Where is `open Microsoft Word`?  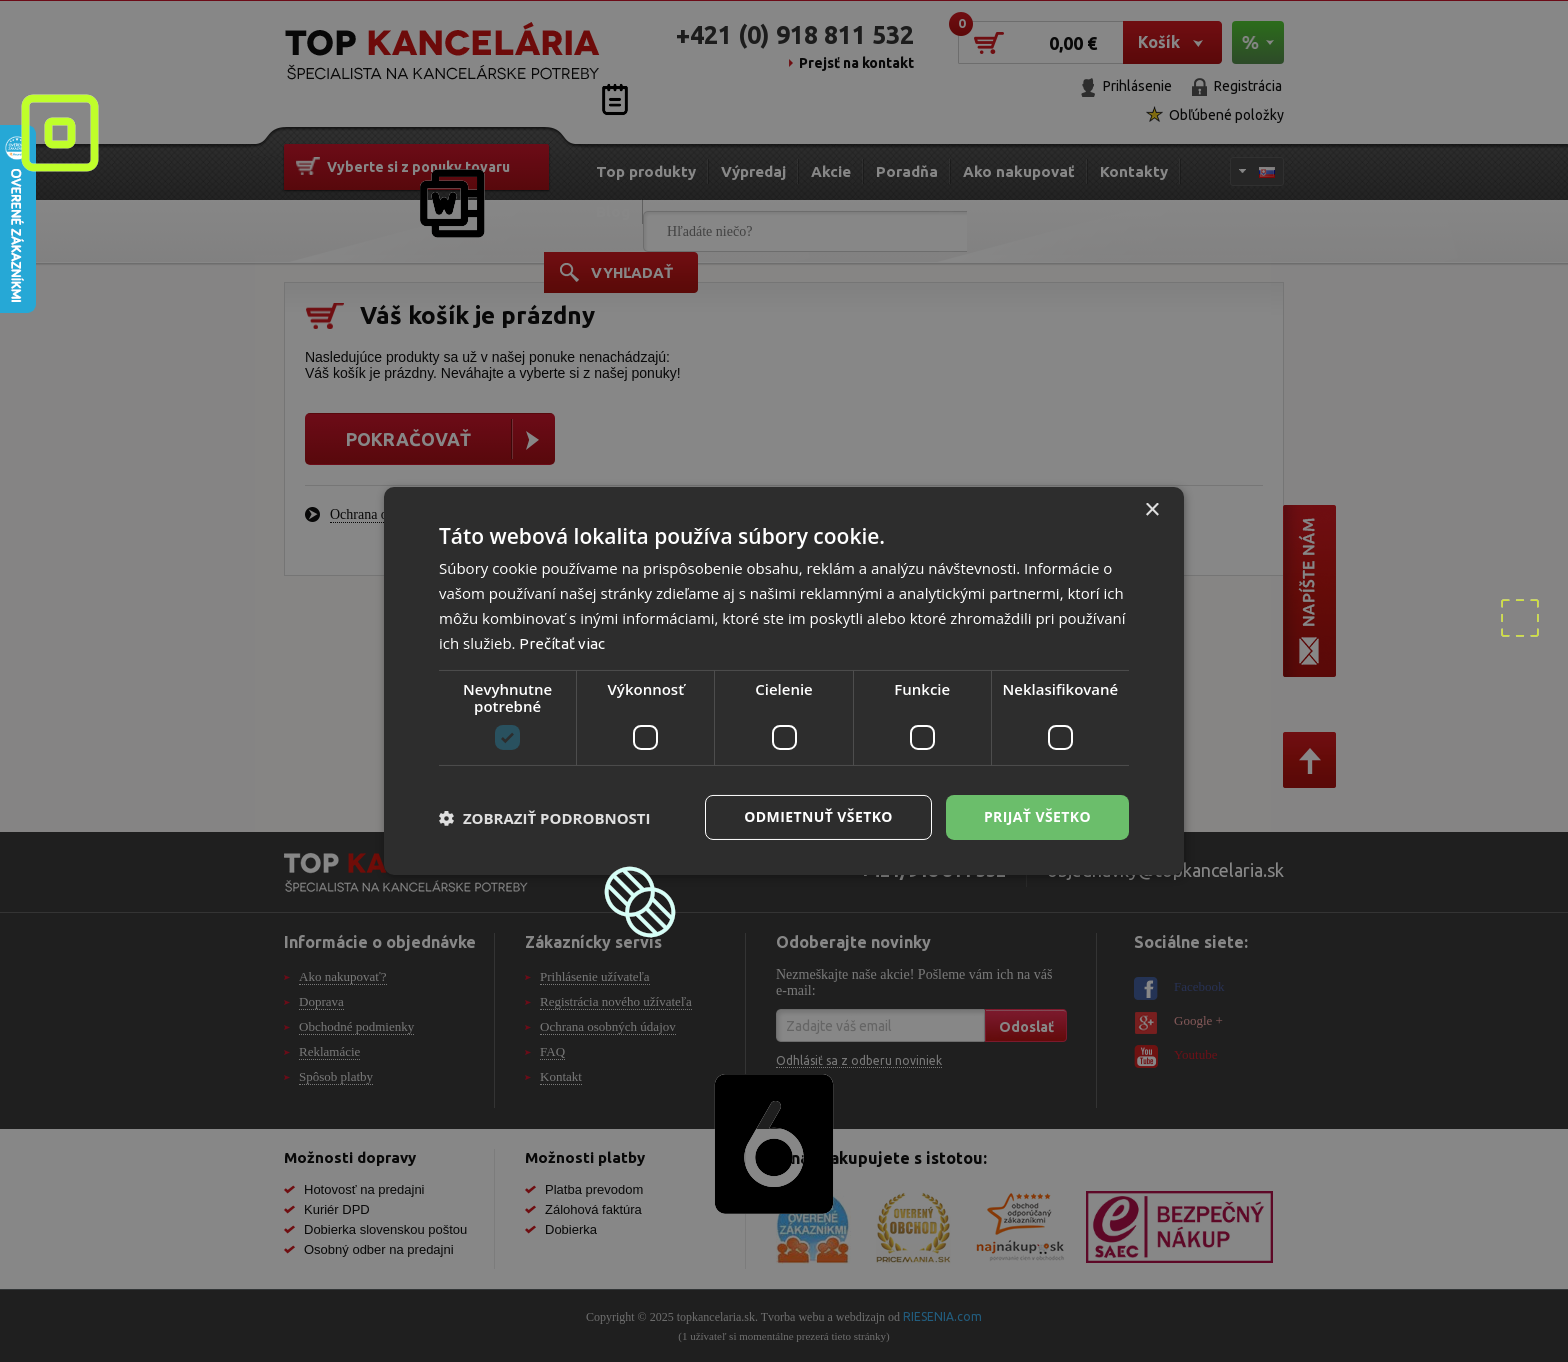
open Microsoft Word is located at coordinates (455, 203).